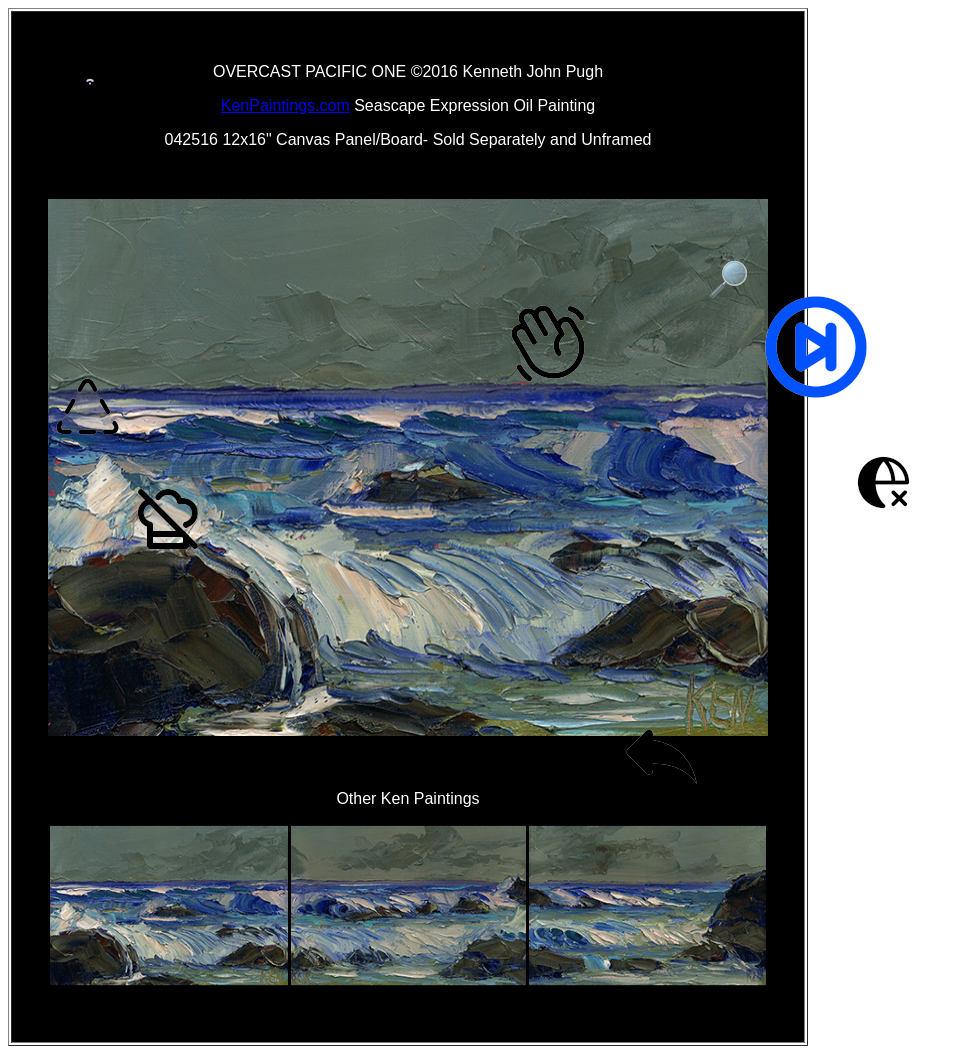 This screenshot has width=962, height=1054. I want to click on reply to a message, so click(661, 752).